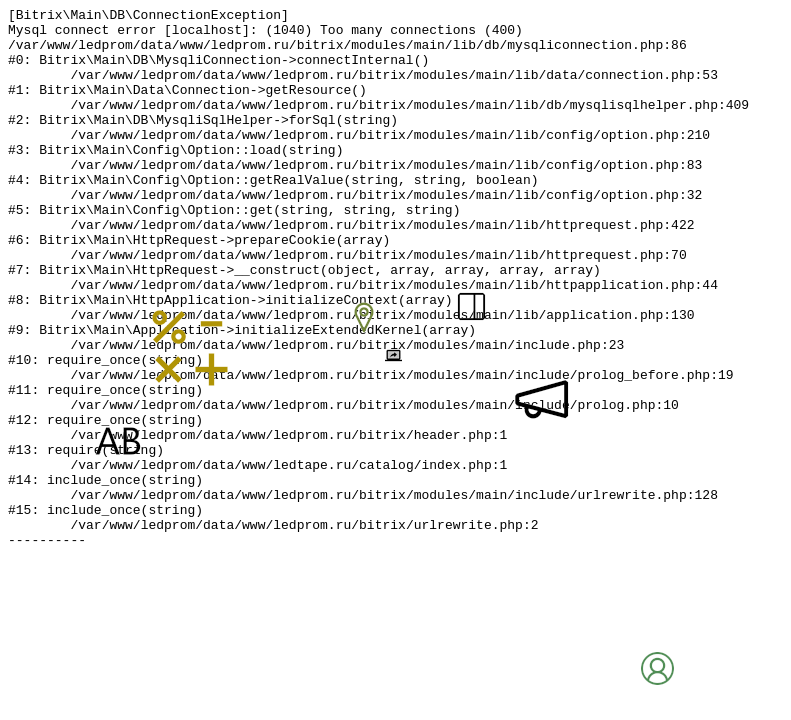  Describe the element at coordinates (657, 668) in the screenshot. I see `access your account settings` at that location.